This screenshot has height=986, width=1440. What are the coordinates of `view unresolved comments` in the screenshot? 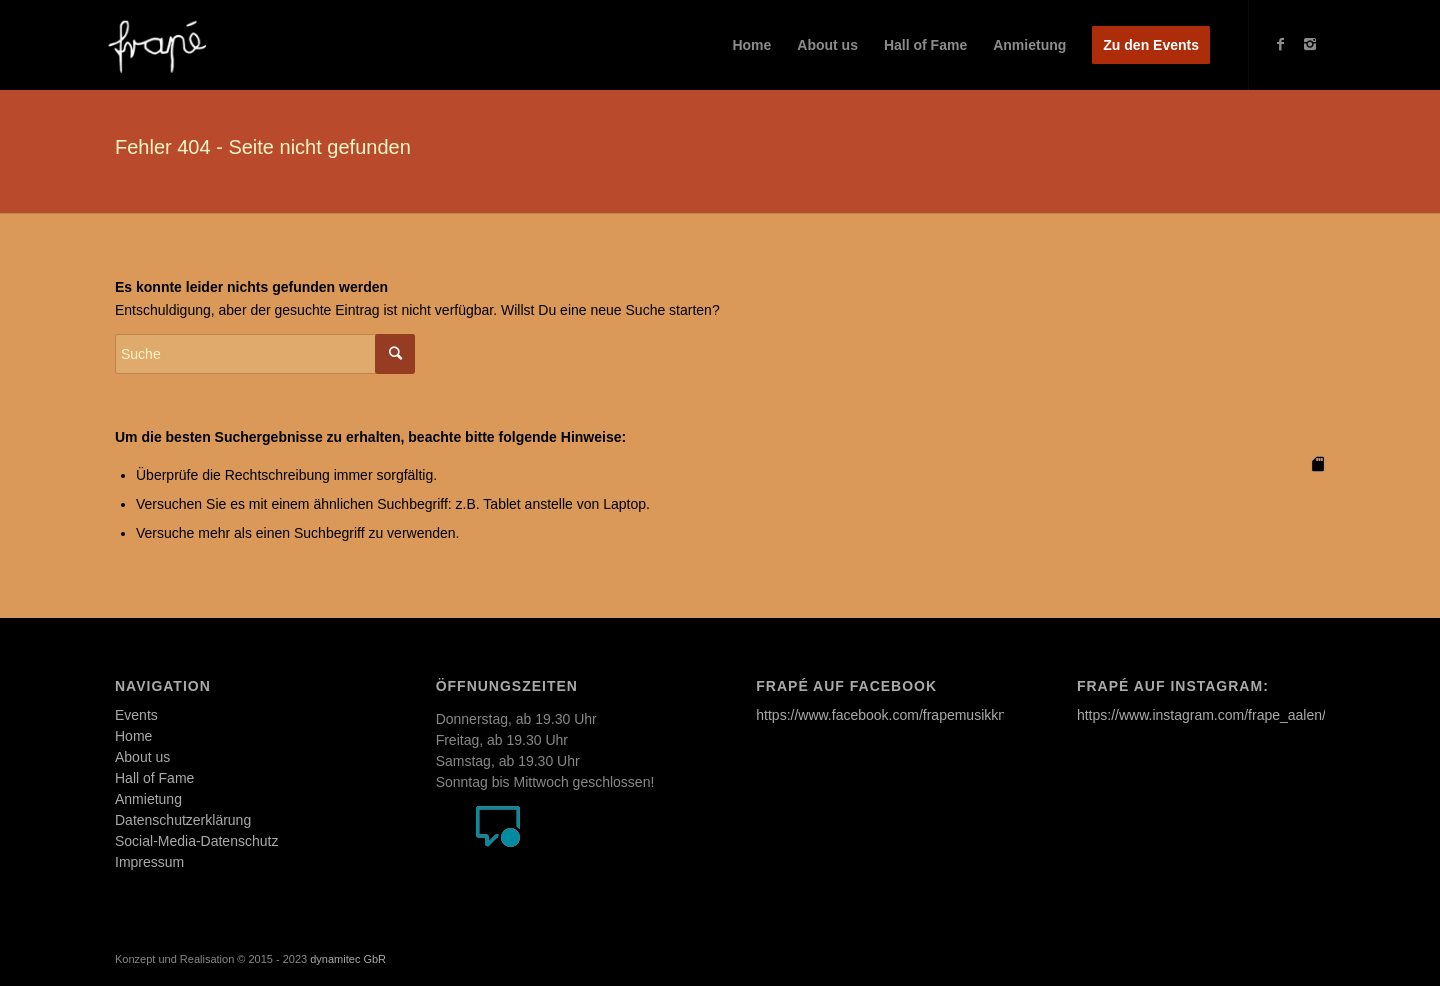 It's located at (498, 825).